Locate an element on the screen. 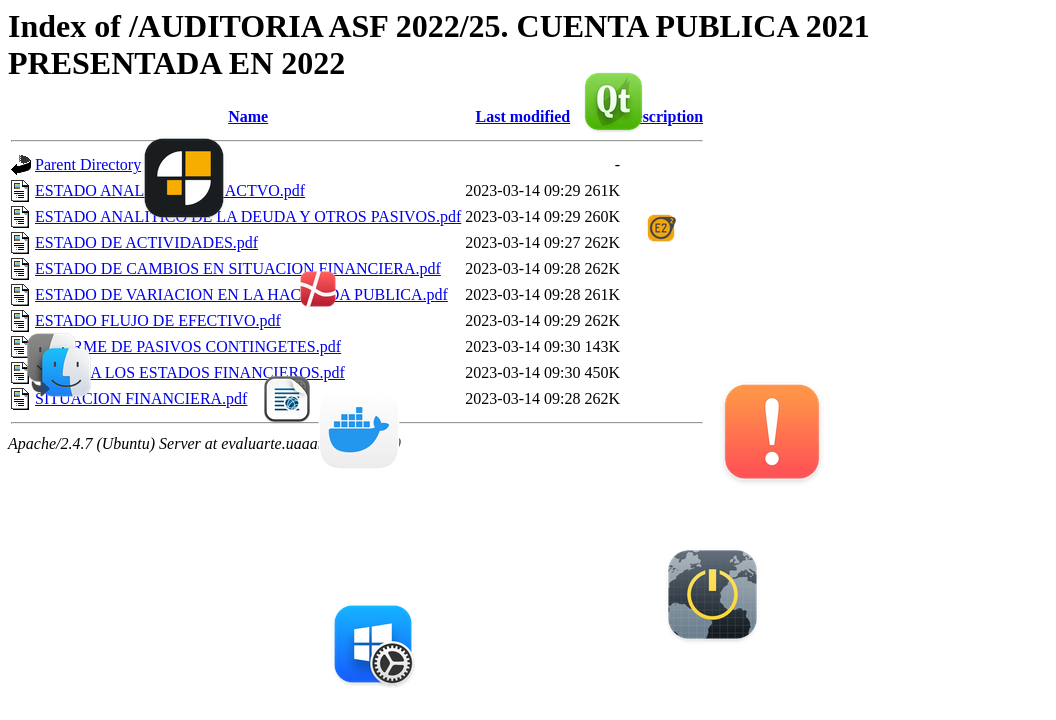 The image size is (1056, 720). open libreoffice writer for web documents is located at coordinates (287, 399).